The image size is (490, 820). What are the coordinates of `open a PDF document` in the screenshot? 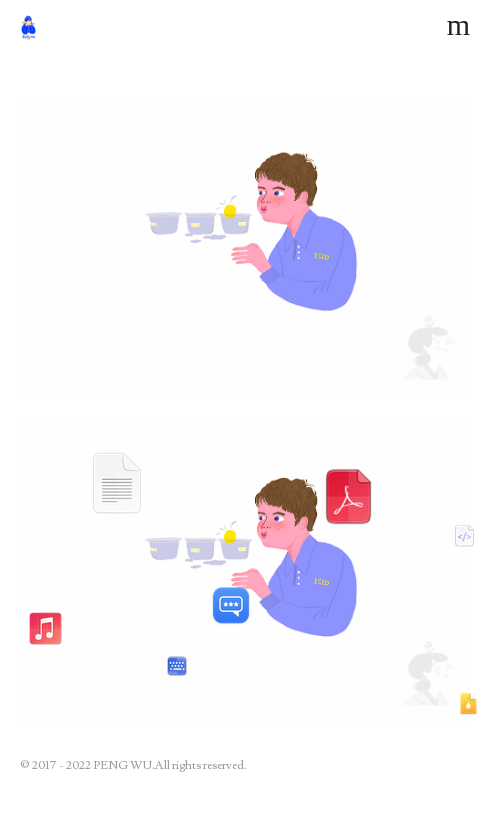 It's located at (348, 496).